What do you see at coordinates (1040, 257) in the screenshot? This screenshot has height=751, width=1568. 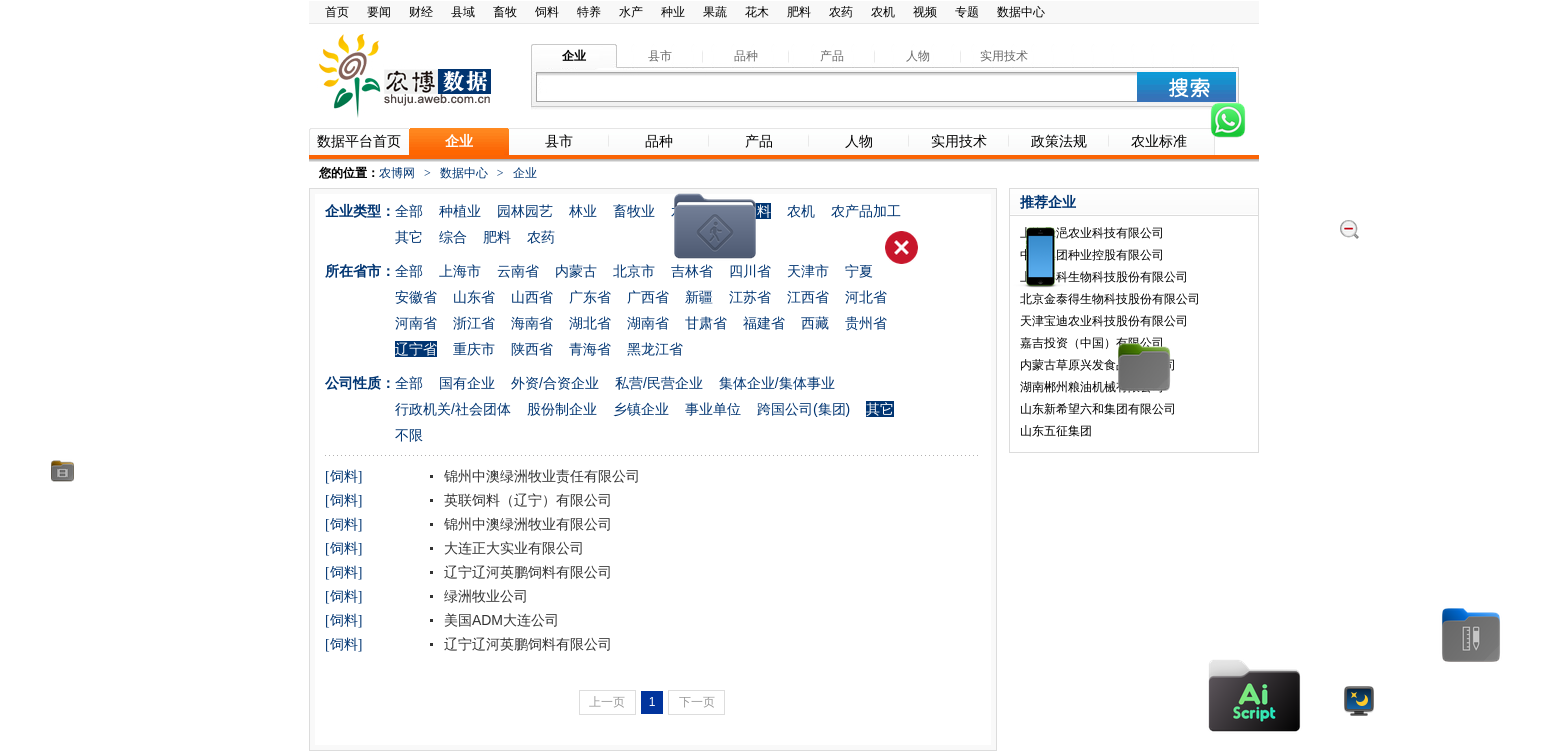 I see `manage connected iPhone 5c device` at bounding box center [1040, 257].